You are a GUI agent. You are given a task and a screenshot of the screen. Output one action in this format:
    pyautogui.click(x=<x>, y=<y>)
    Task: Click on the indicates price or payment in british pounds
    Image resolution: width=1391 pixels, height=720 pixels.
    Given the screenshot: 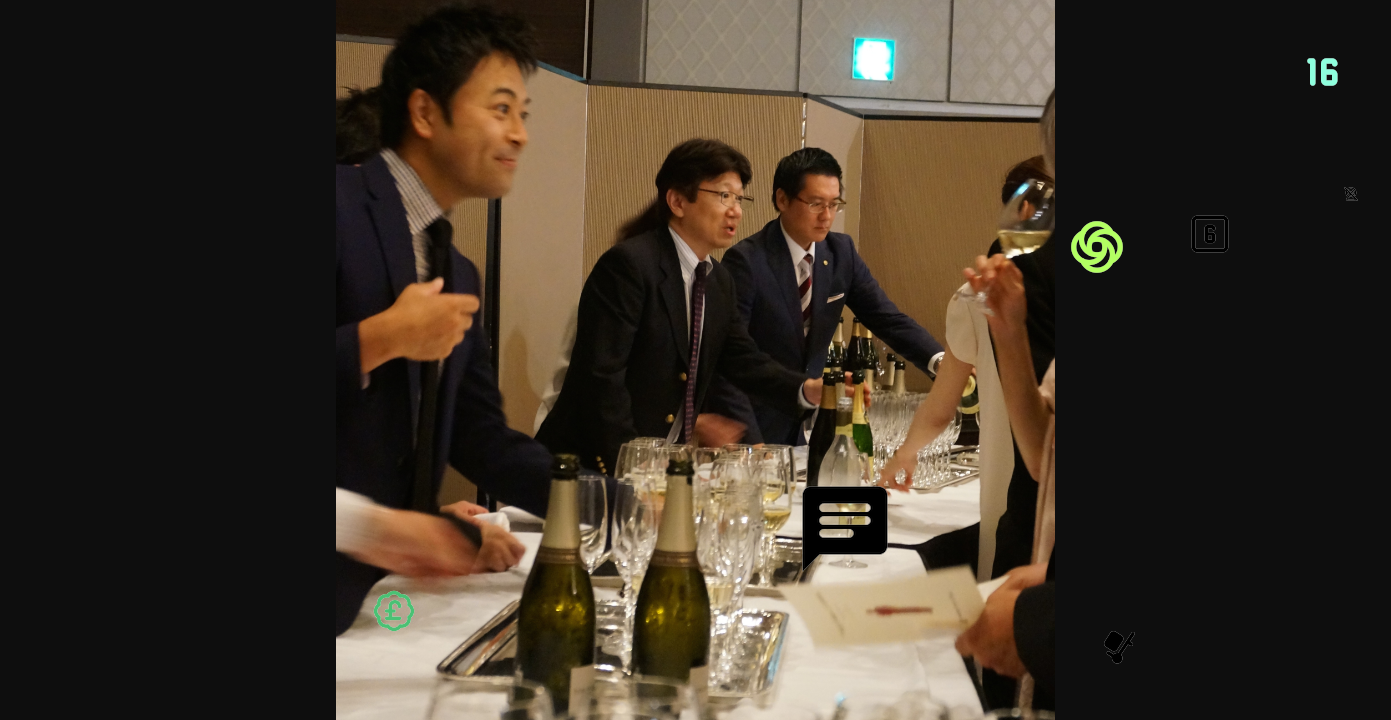 What is the action you would take?
    pyautogui.click(x=394, y=611)
    